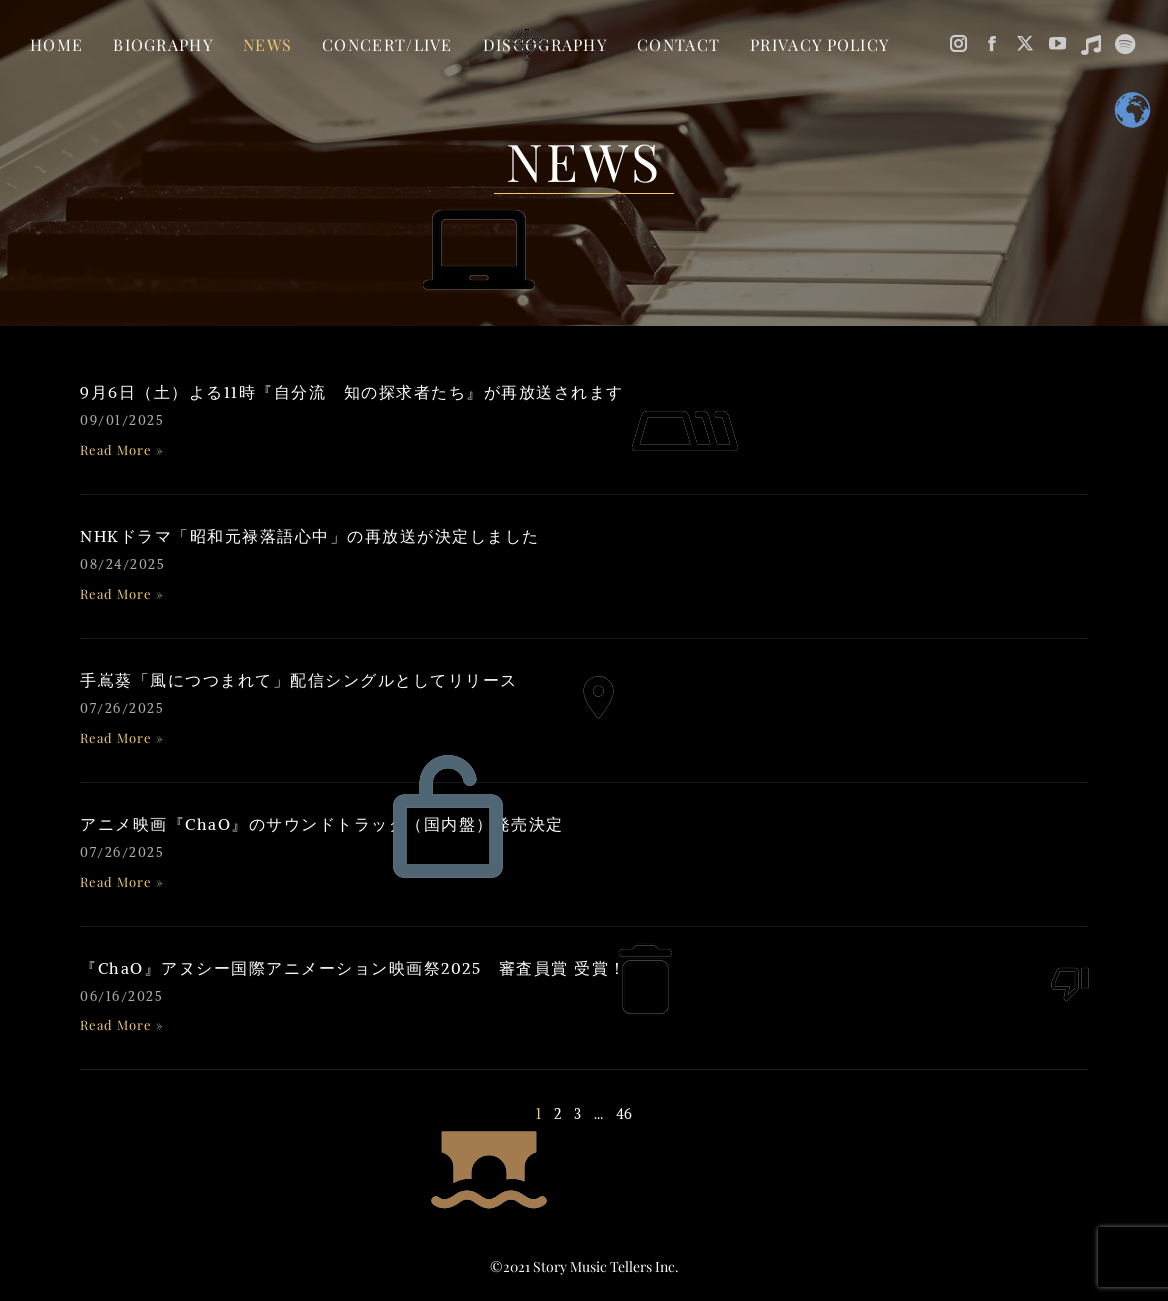 The height and width of the screenshot is (1301, 1168). I want to click on delete selected item, so click(645, 979).